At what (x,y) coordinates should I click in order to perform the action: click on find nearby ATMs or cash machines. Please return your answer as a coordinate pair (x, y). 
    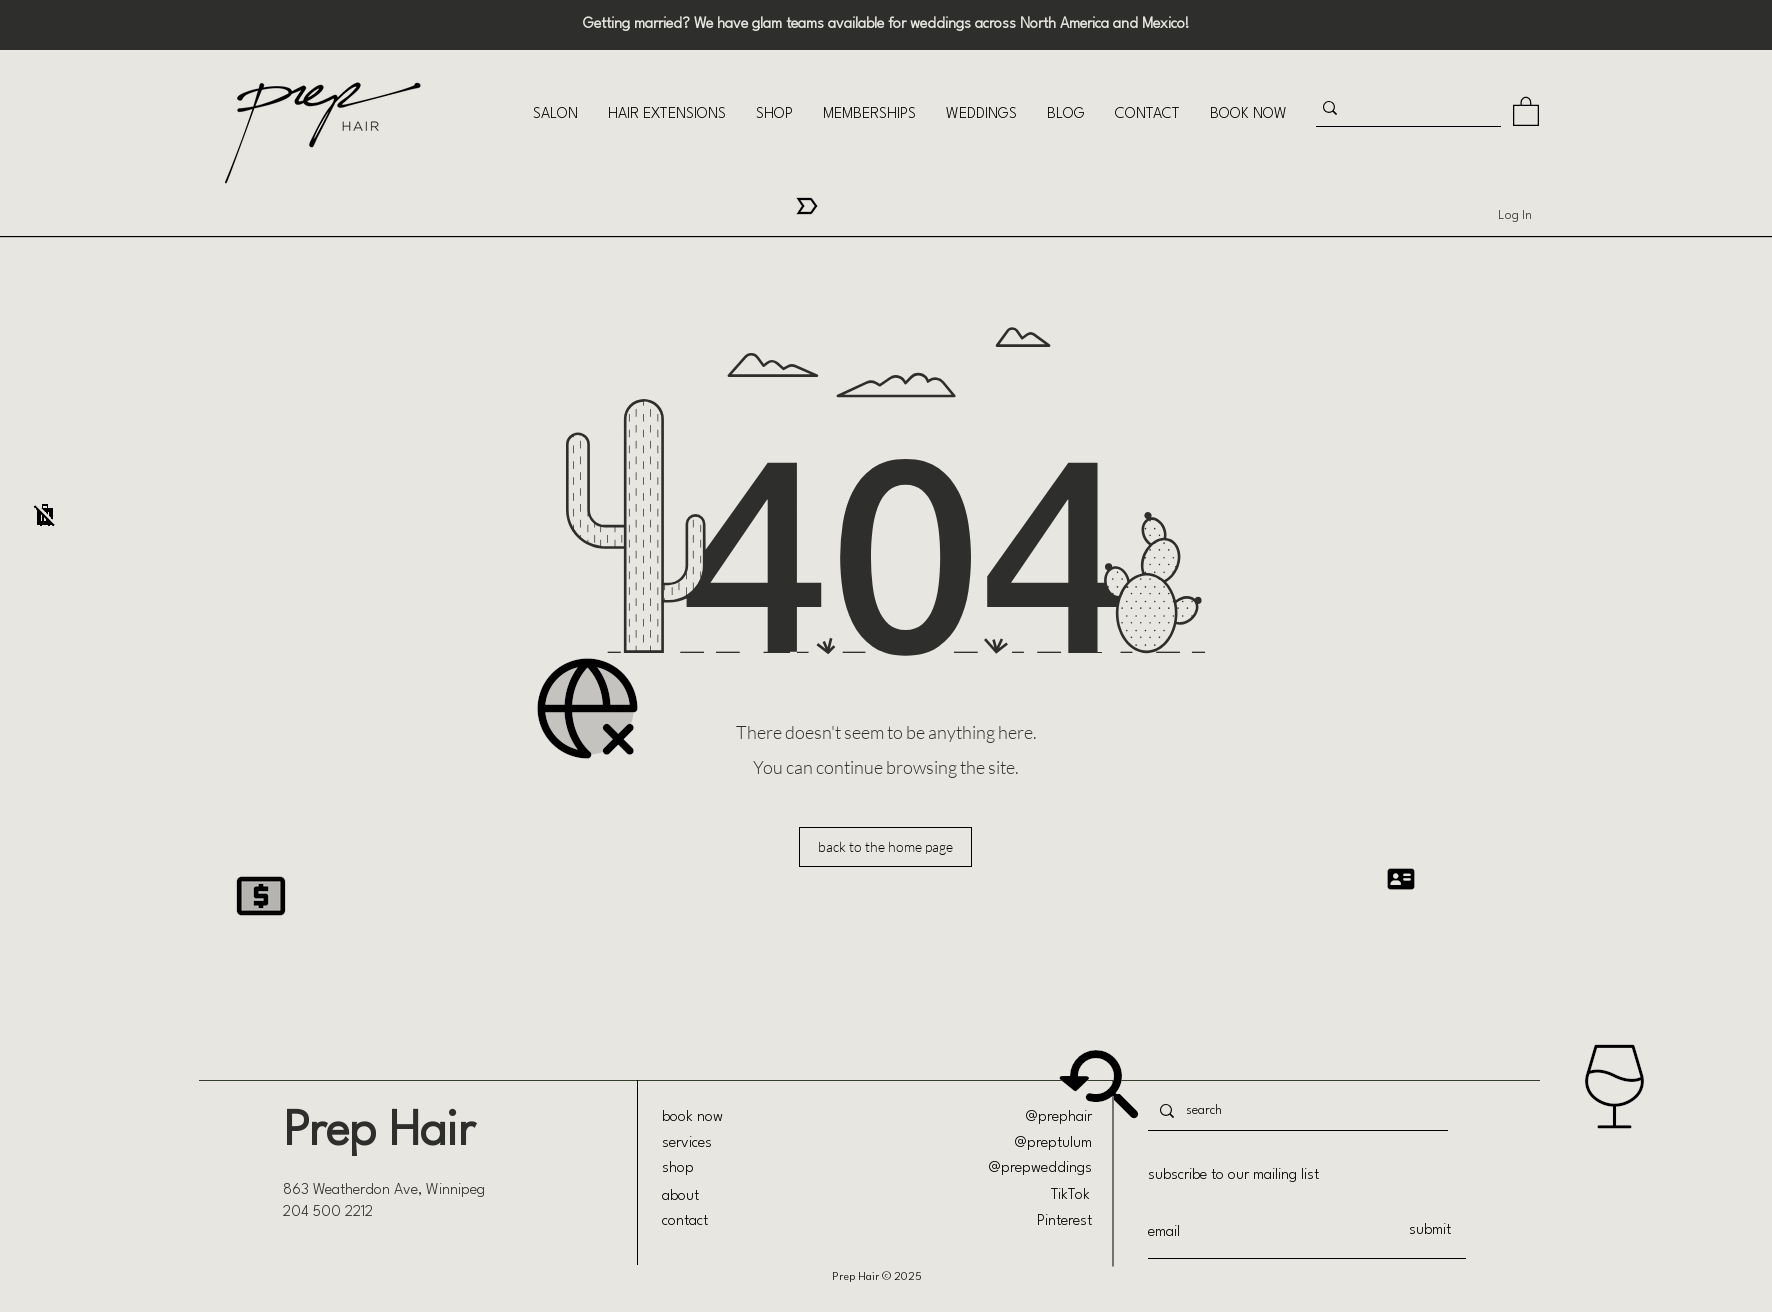
    Looking at the image, I should click on (261, 896).